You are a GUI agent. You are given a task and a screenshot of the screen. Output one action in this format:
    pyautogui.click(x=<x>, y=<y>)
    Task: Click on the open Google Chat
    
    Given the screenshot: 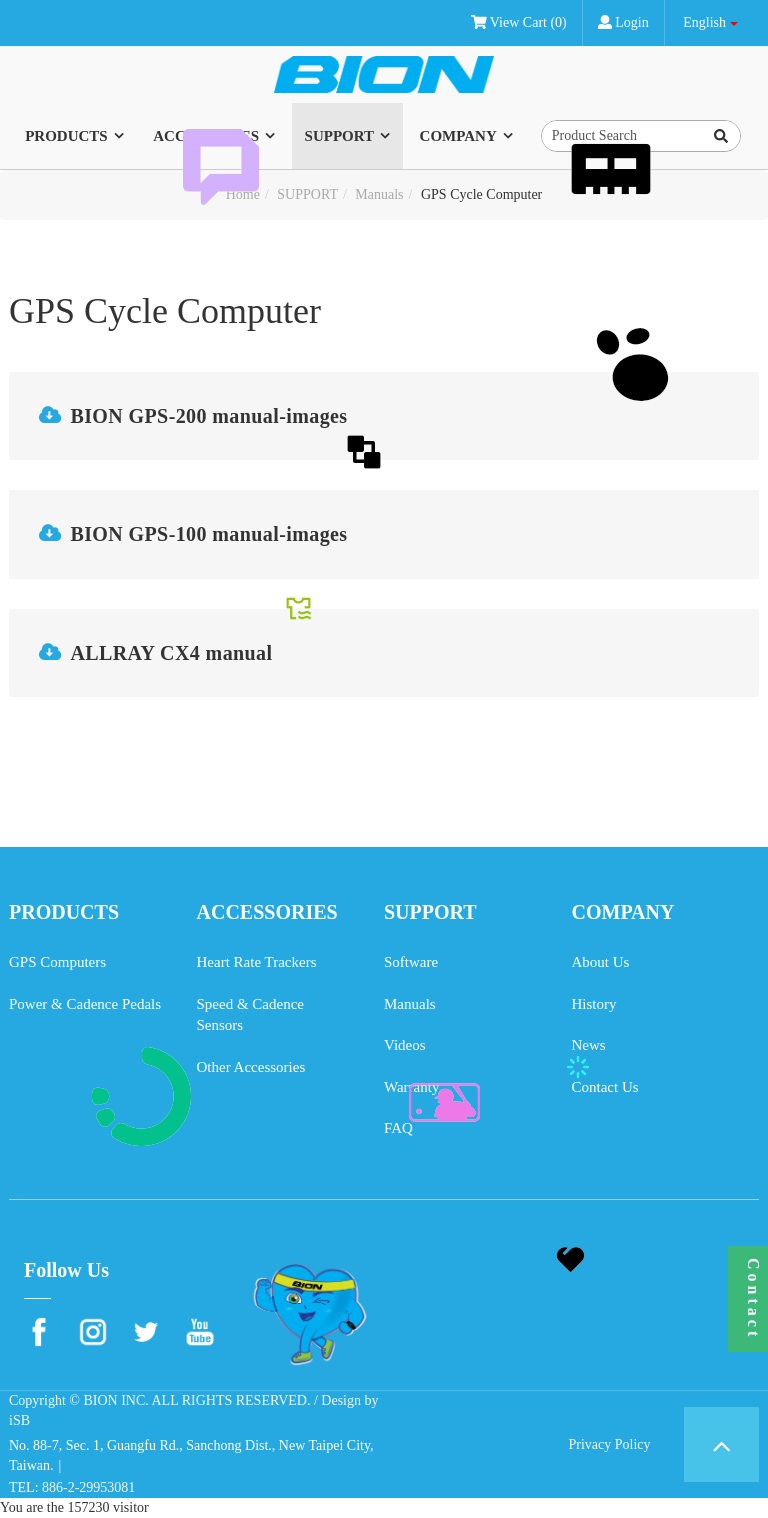 What is the action you would take?
    pyautogui.click(x=221, y=167)
    